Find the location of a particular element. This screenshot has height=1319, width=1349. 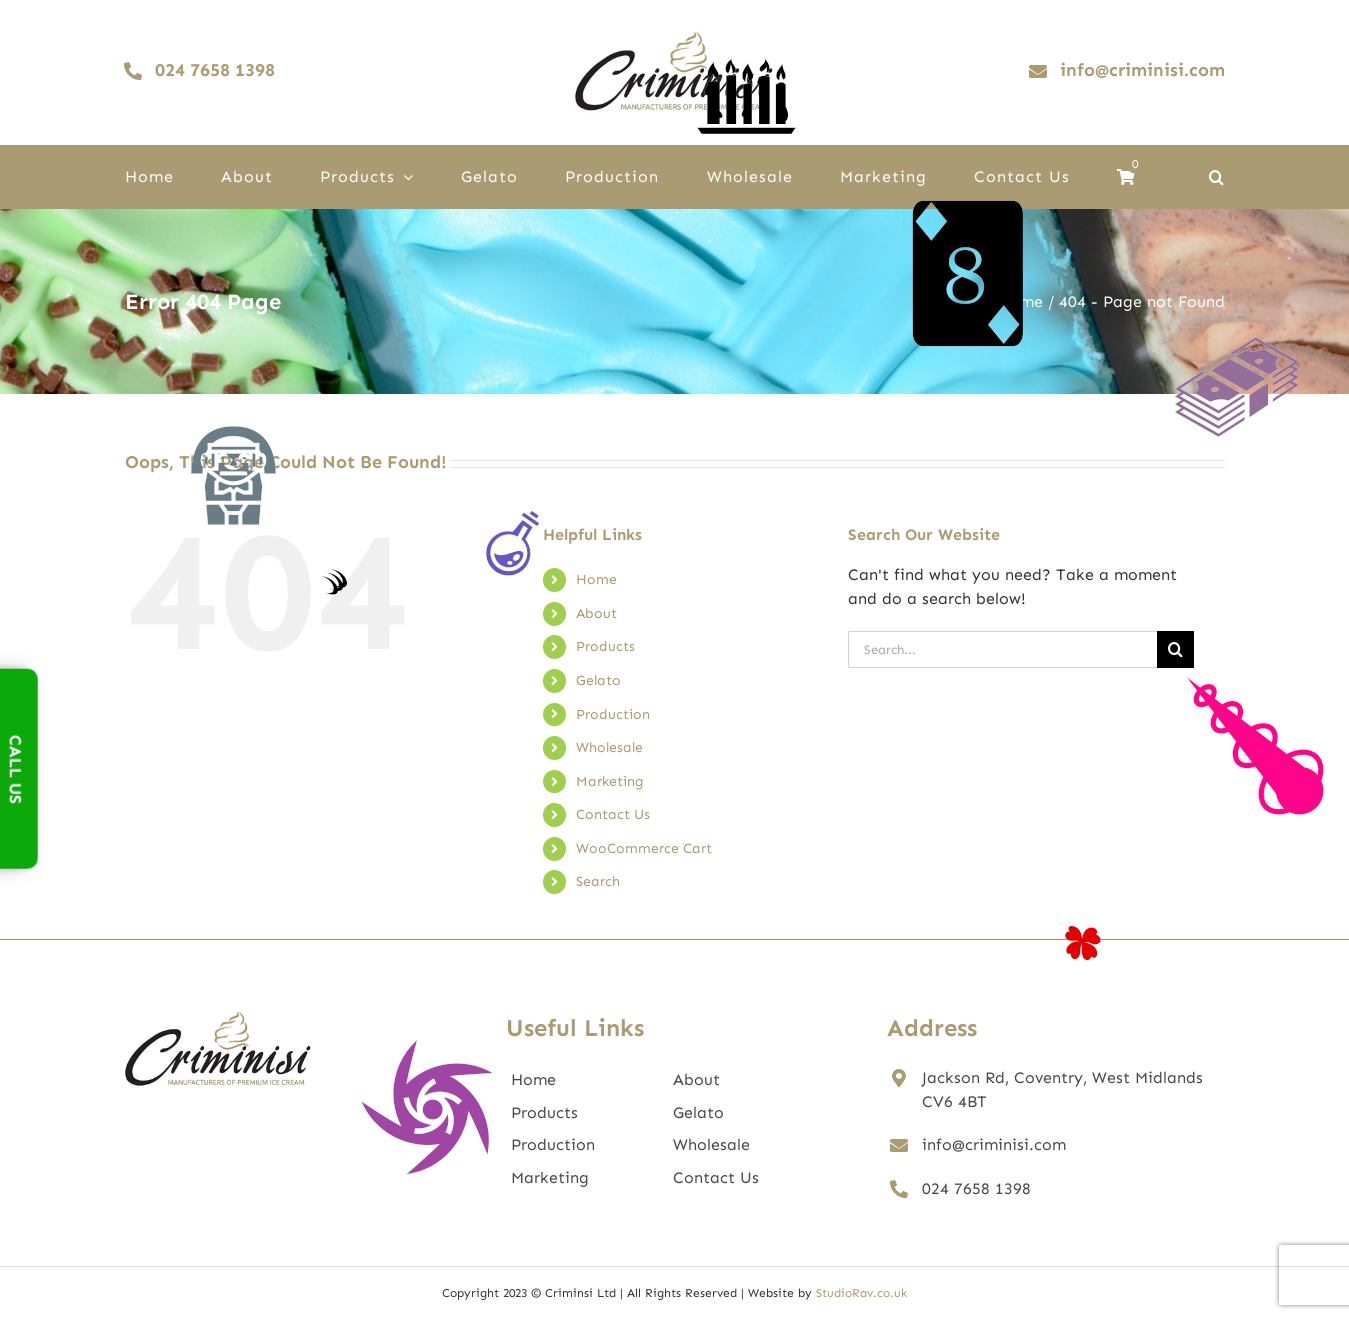

access candle or lighting settings is located at coordinates (746, 86).